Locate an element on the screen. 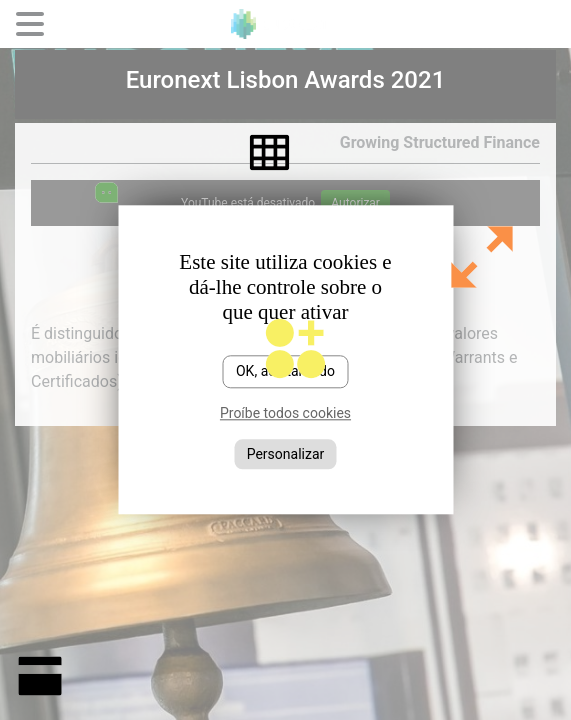  switch to grid view layout is located at coordinates (269, 152).